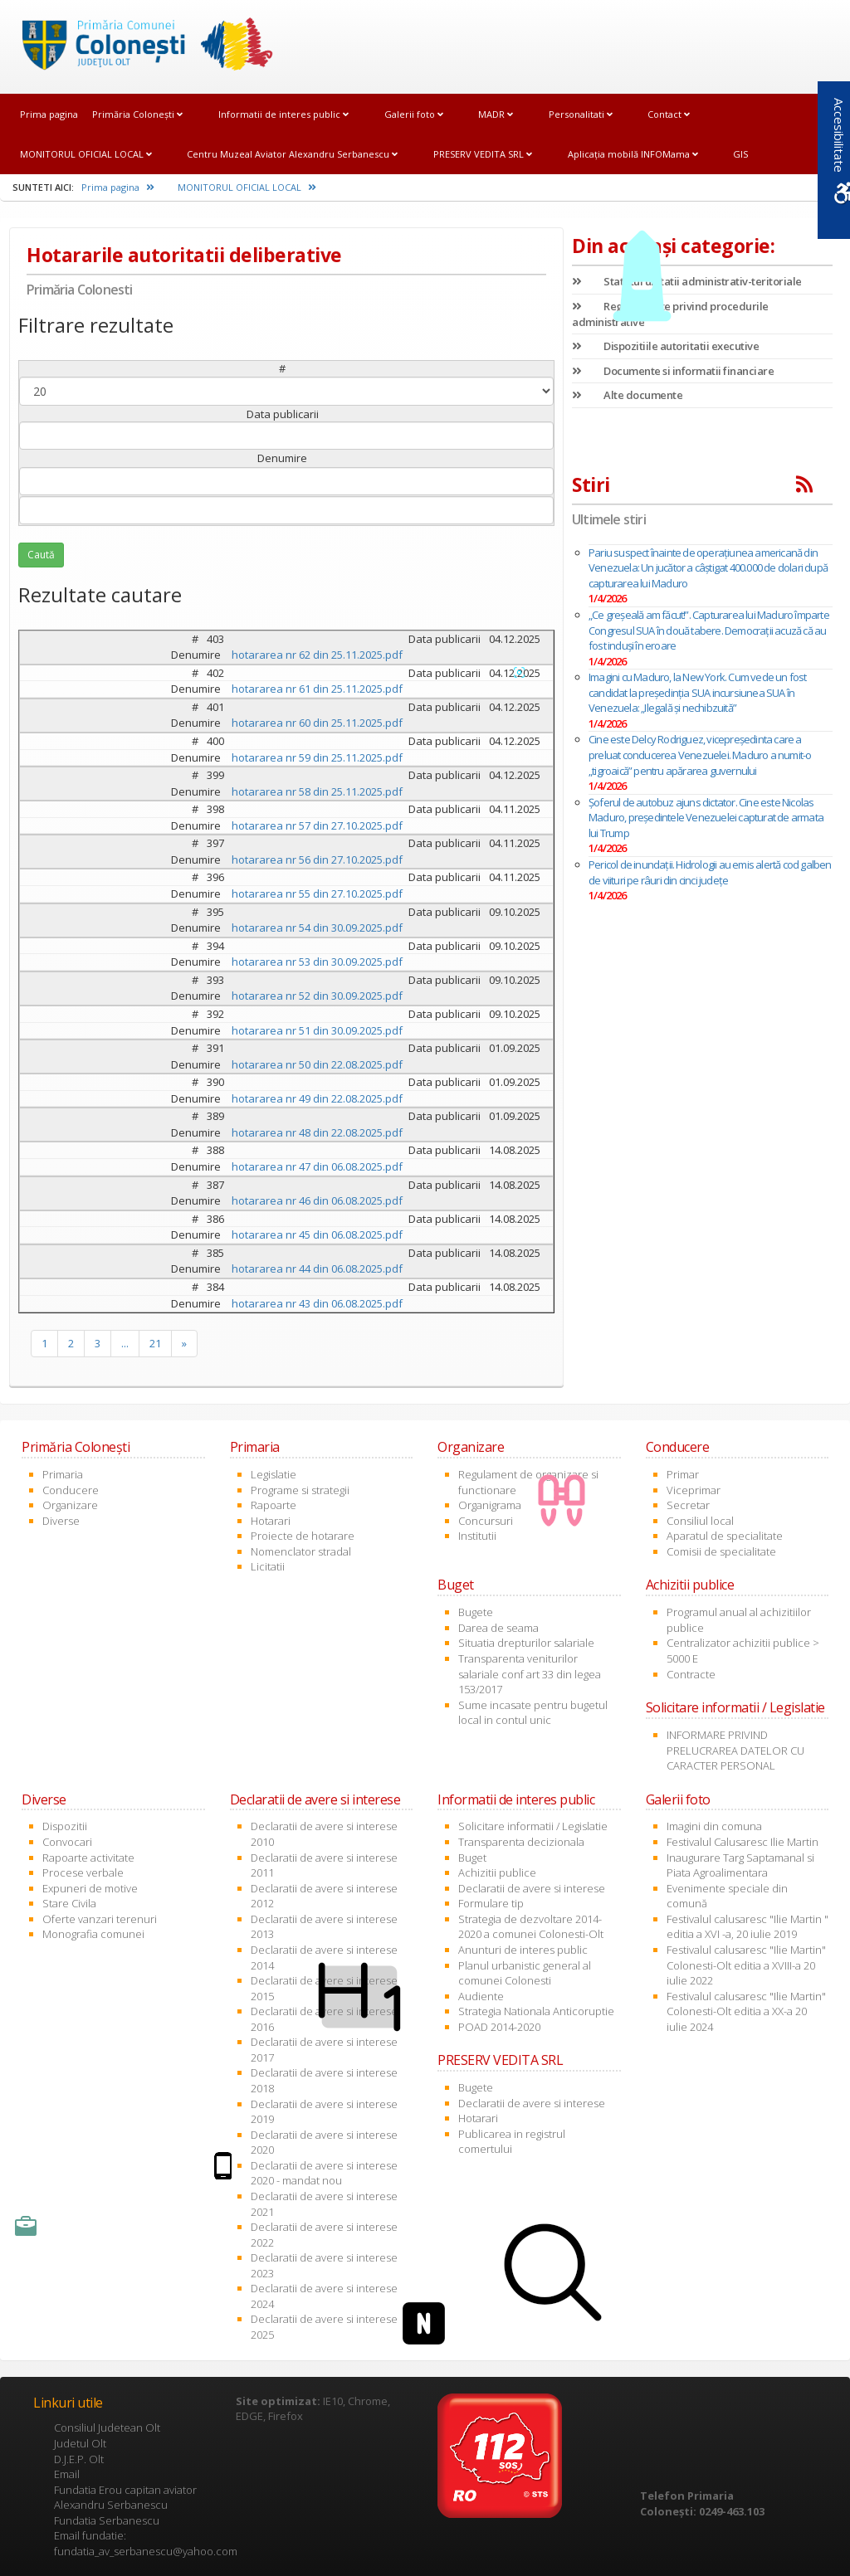  I want to click on format text as heading level 1, so click(358, 1995).